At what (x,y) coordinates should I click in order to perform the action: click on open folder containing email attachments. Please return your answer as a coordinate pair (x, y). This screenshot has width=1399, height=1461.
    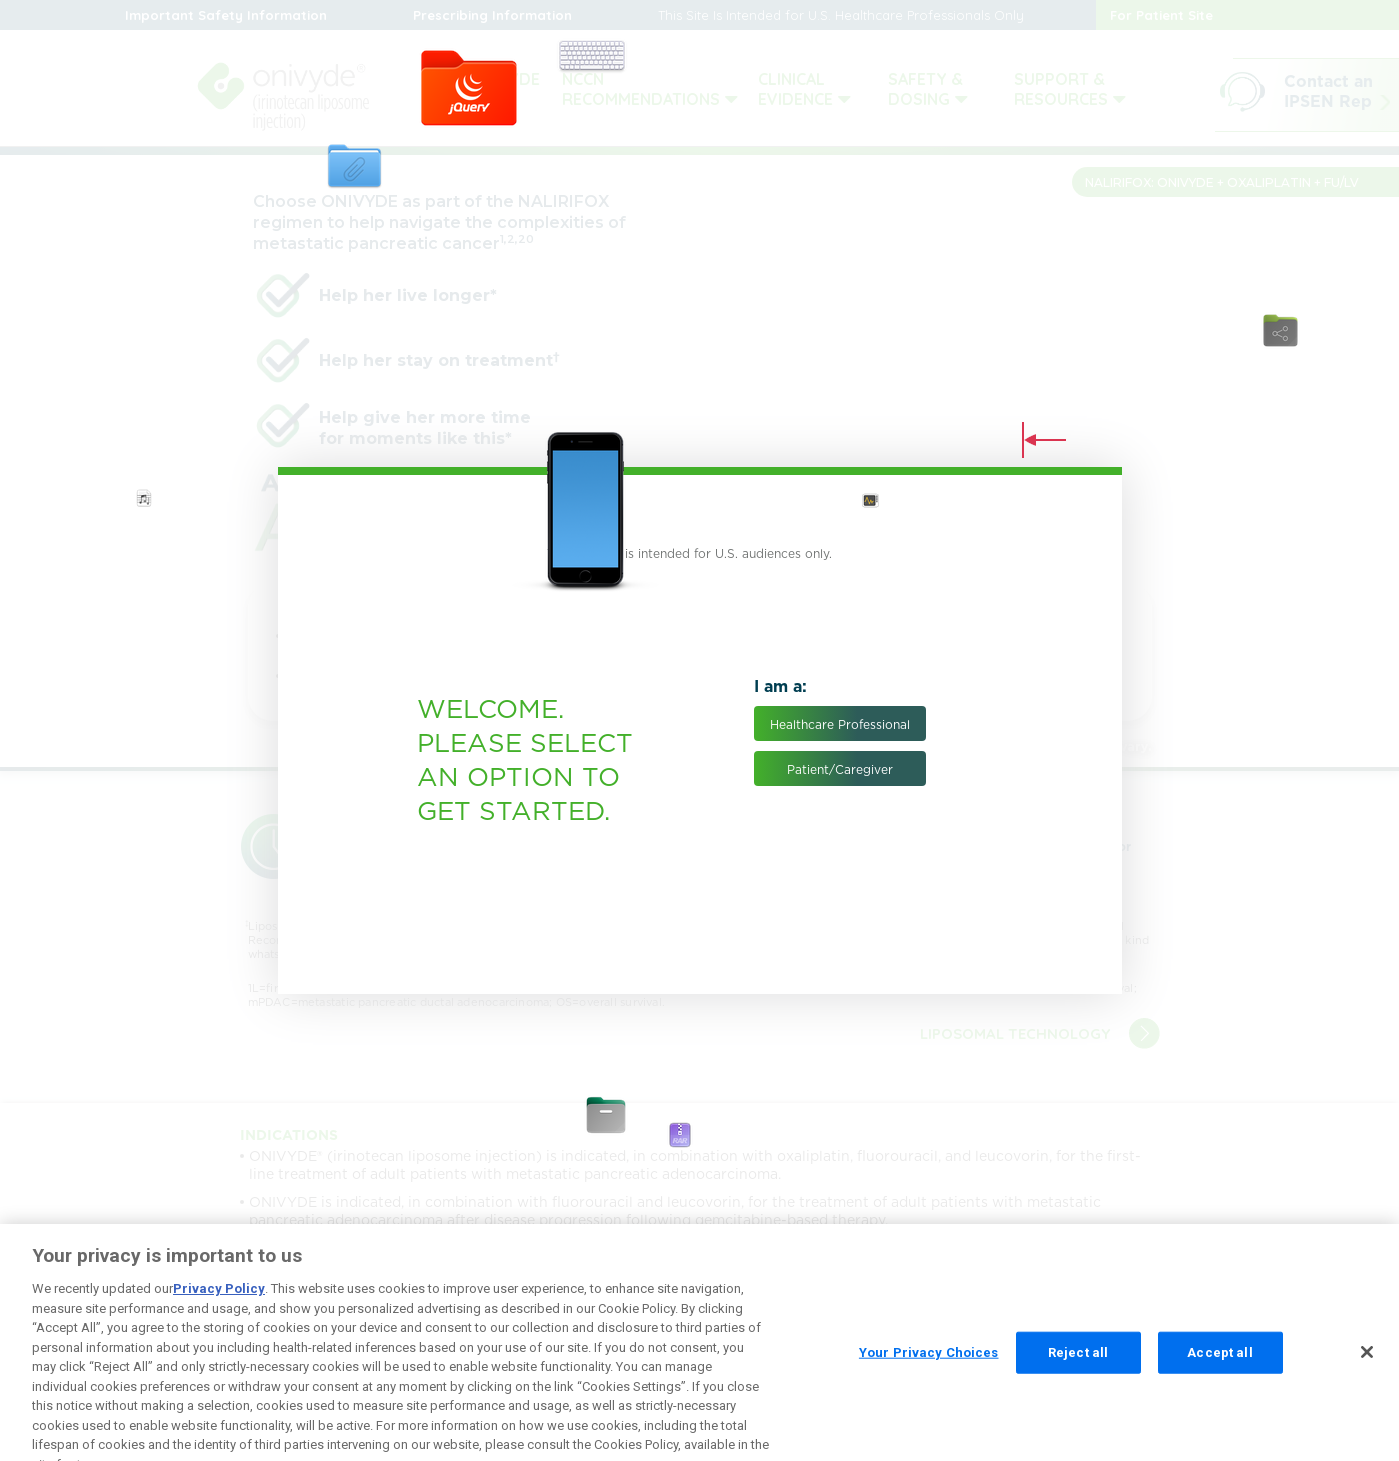
    Looking at the image, I should click on (354, 165).